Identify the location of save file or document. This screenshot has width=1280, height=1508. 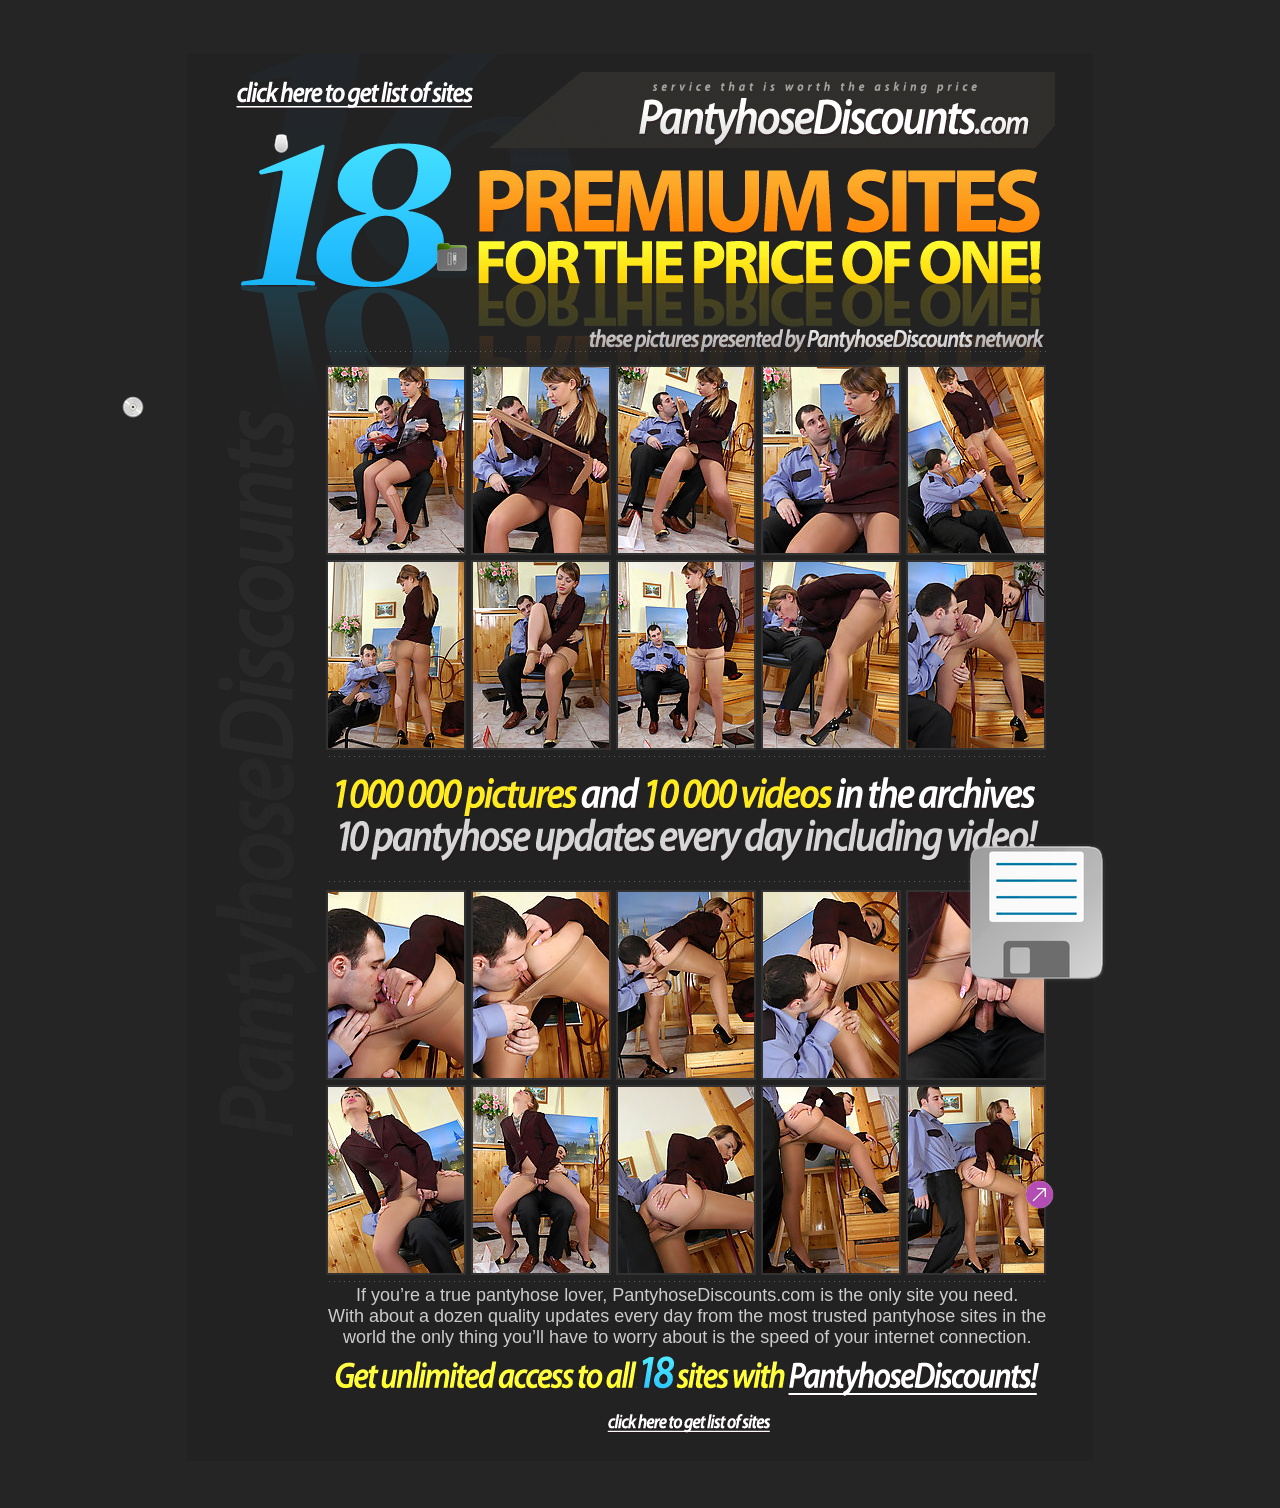
(1036, 912).